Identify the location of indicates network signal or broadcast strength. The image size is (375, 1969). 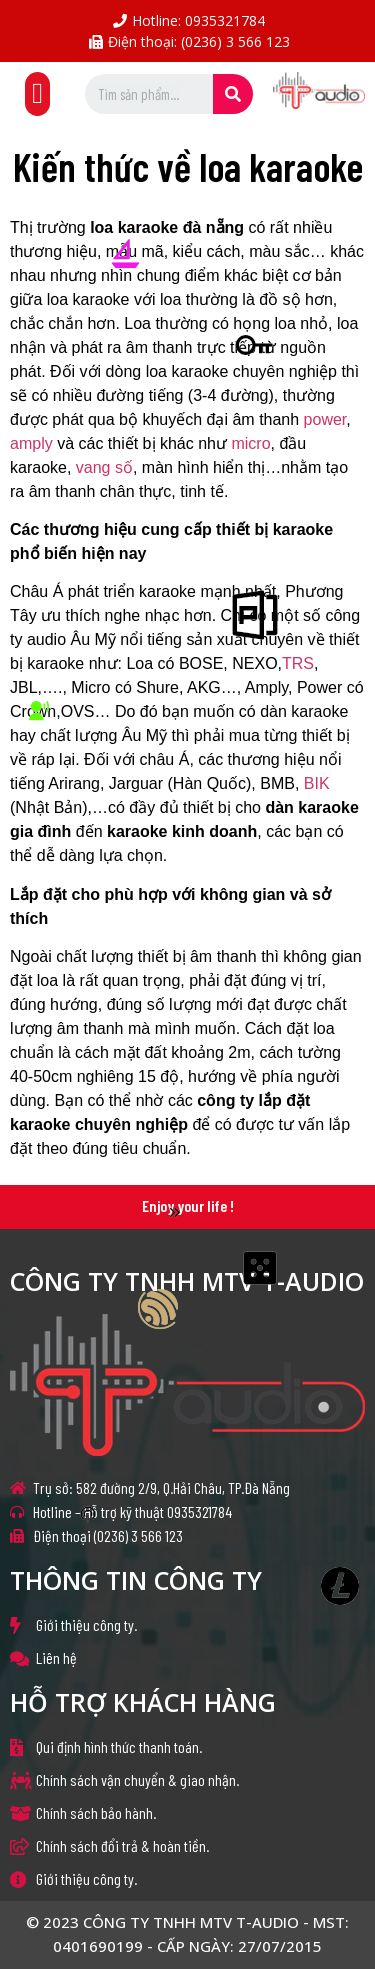
(88, 1514).